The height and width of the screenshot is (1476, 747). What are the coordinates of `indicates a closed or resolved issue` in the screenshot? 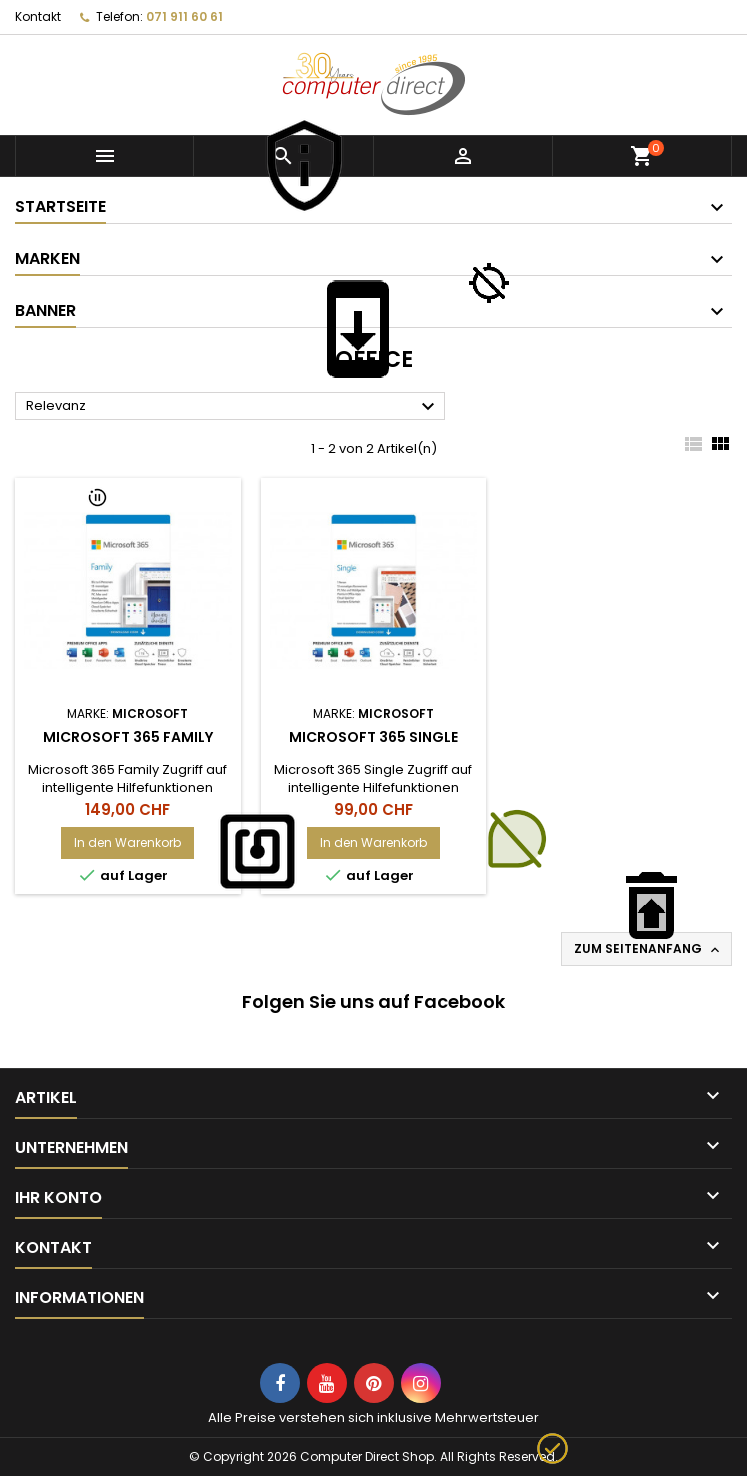 It's located at (552, 1448).